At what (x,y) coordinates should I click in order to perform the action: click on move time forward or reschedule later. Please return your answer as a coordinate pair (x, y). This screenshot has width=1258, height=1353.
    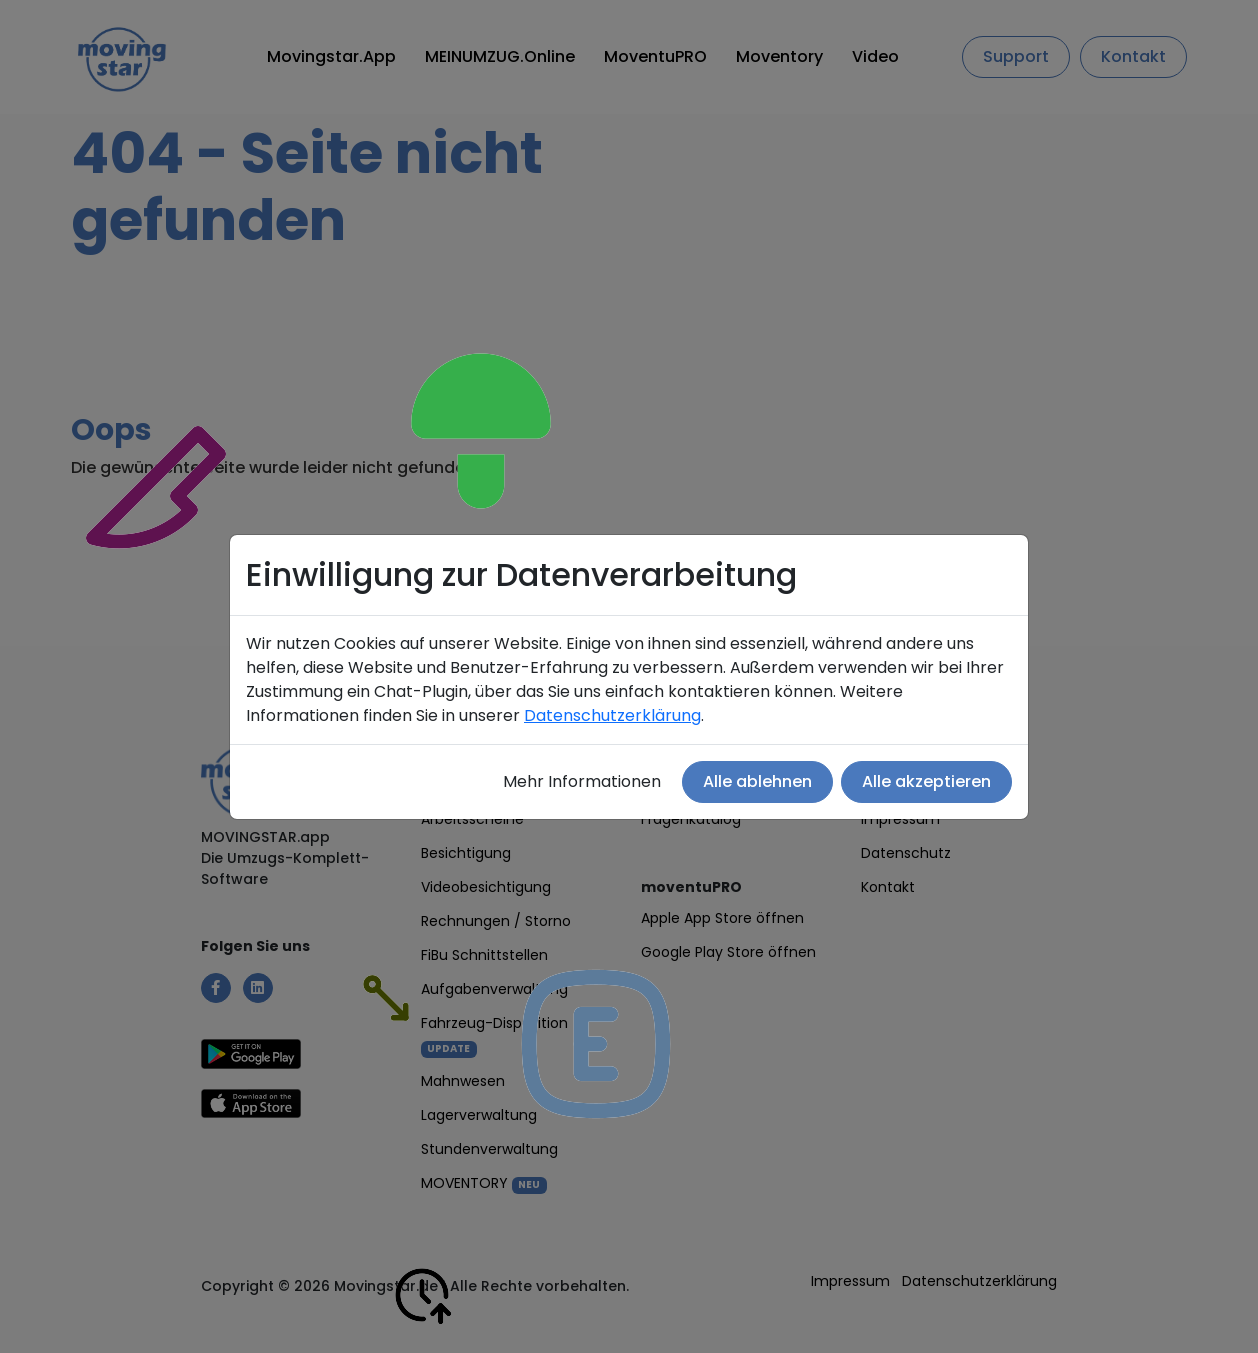
    Looking at the image, I should click on (422, 1295).